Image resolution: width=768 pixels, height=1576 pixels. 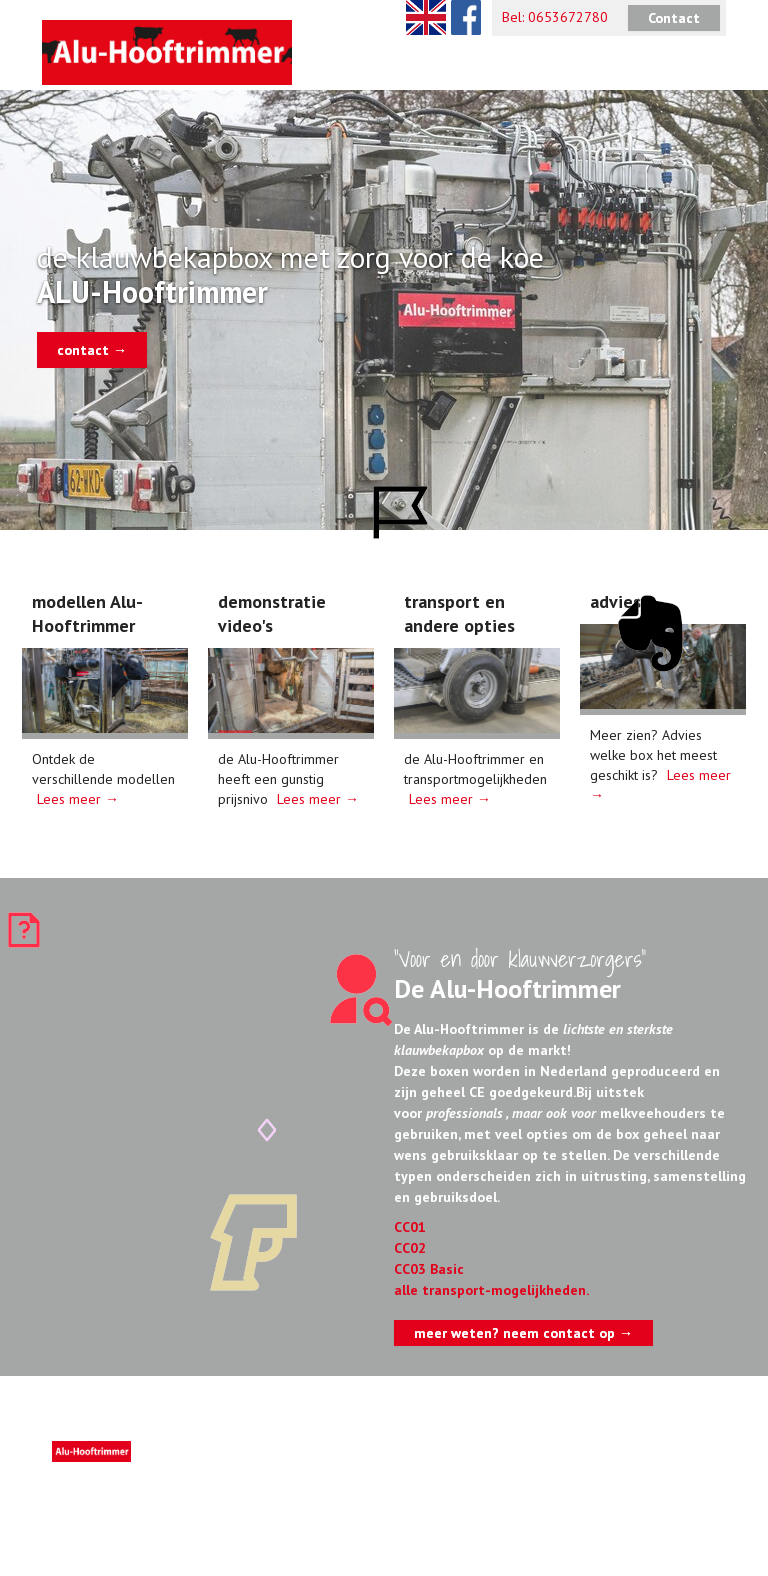 I want to click on search for a user or contact, so click(x=356, y=990).